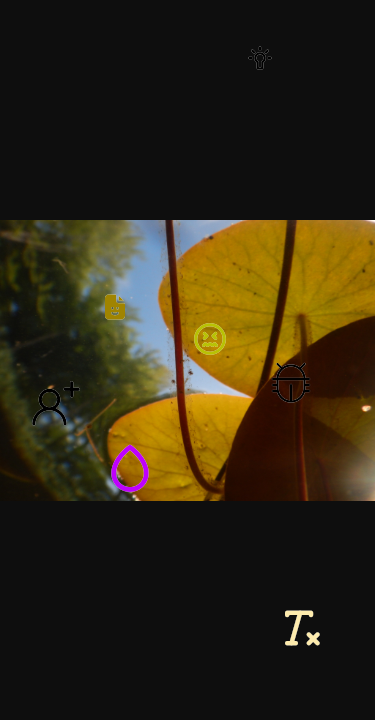 This screenshot has width=375, height=720. I want to click on access tips or suggestions, so click(260, 58).